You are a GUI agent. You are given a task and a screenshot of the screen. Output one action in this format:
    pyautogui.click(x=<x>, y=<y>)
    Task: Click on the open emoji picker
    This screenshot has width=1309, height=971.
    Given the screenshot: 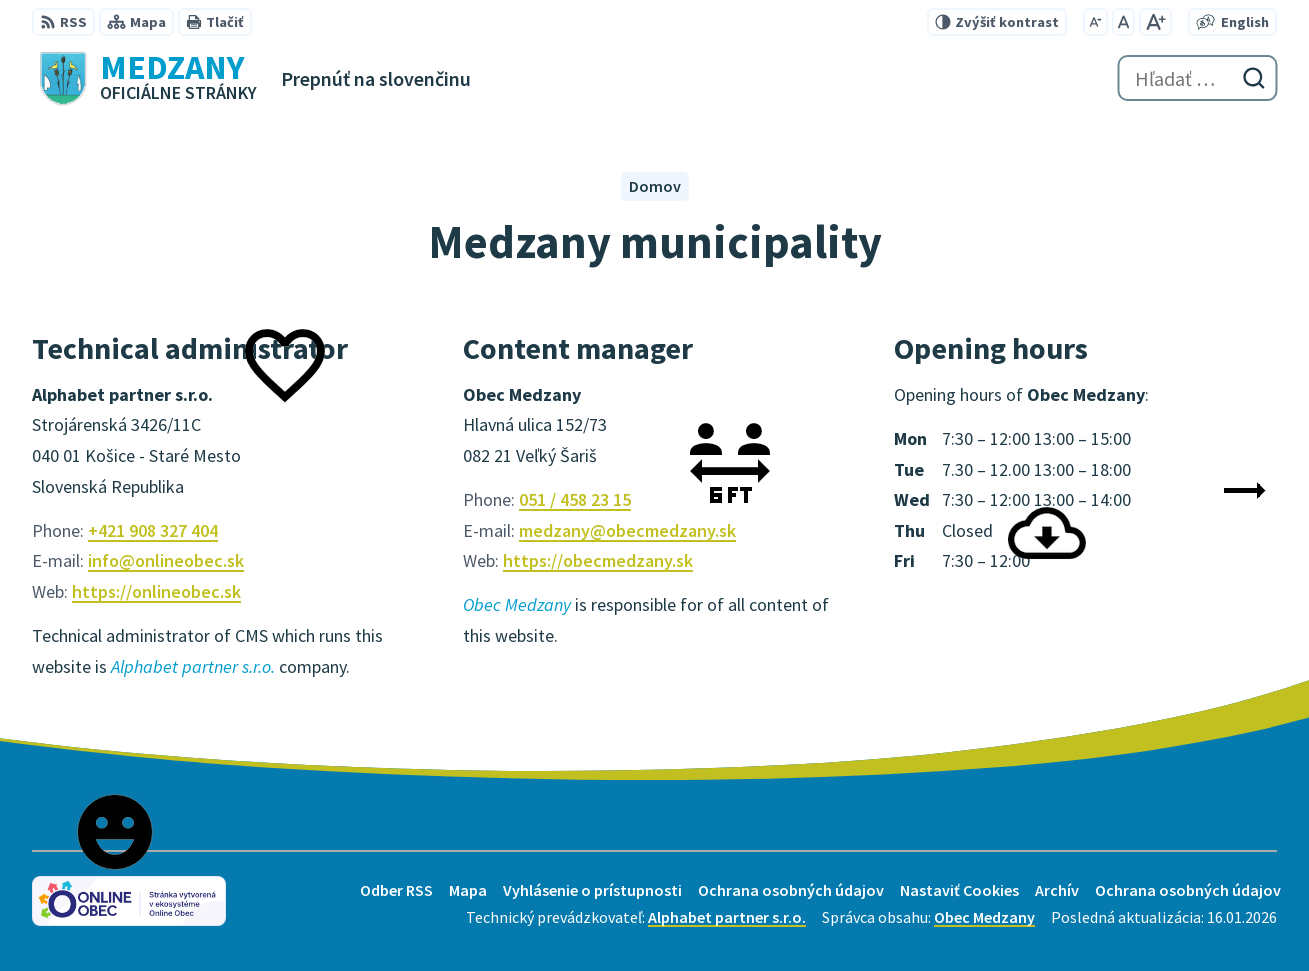 What is the action you would take?
    pyautogui.click(x=115, y=832)
    